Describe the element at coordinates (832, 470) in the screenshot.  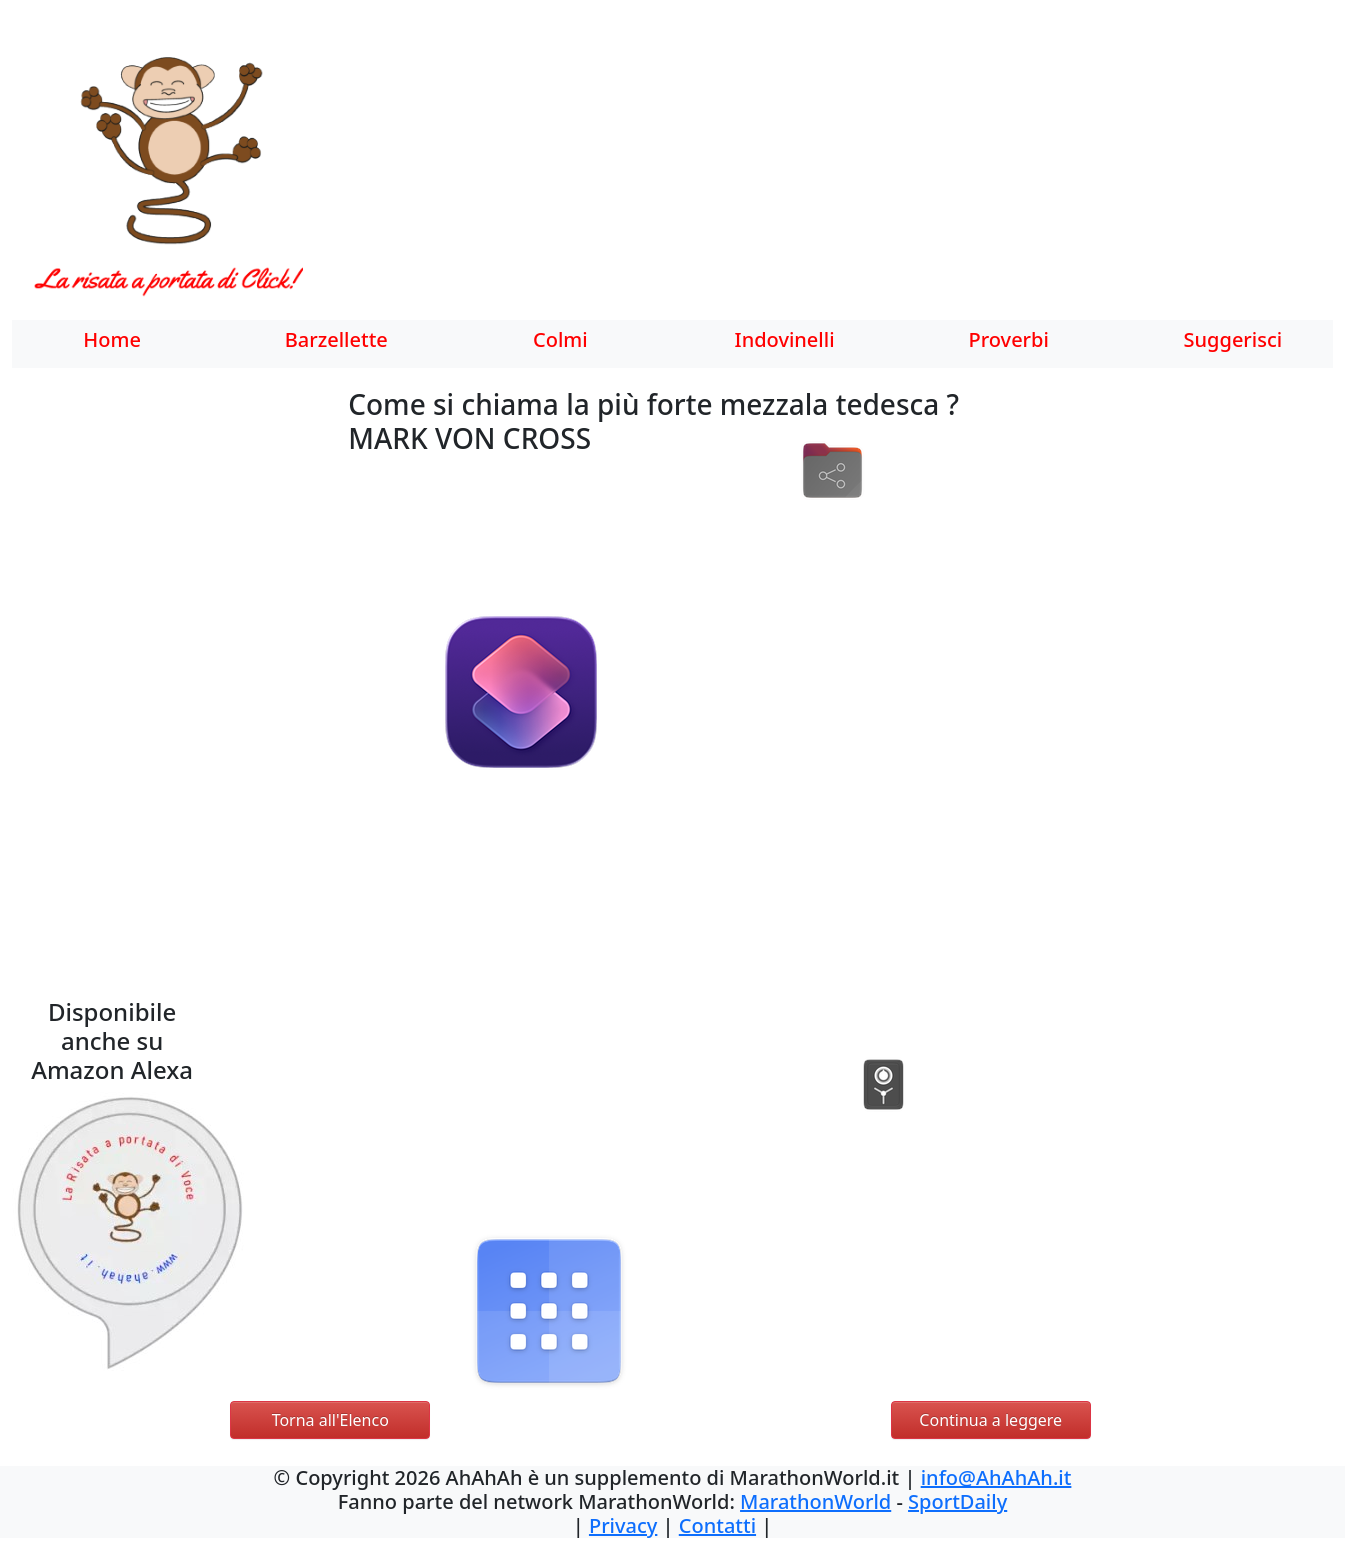
I see `open your public shared folder` at that location.